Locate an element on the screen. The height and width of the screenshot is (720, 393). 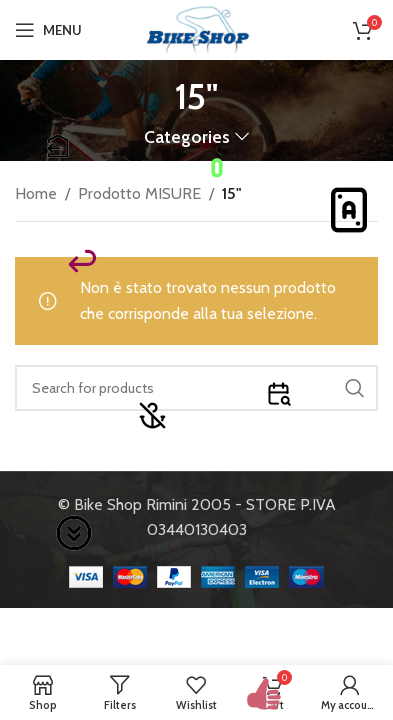
indicates a lowercase letter "o" for text formatting is located at coordinates (217, 168).